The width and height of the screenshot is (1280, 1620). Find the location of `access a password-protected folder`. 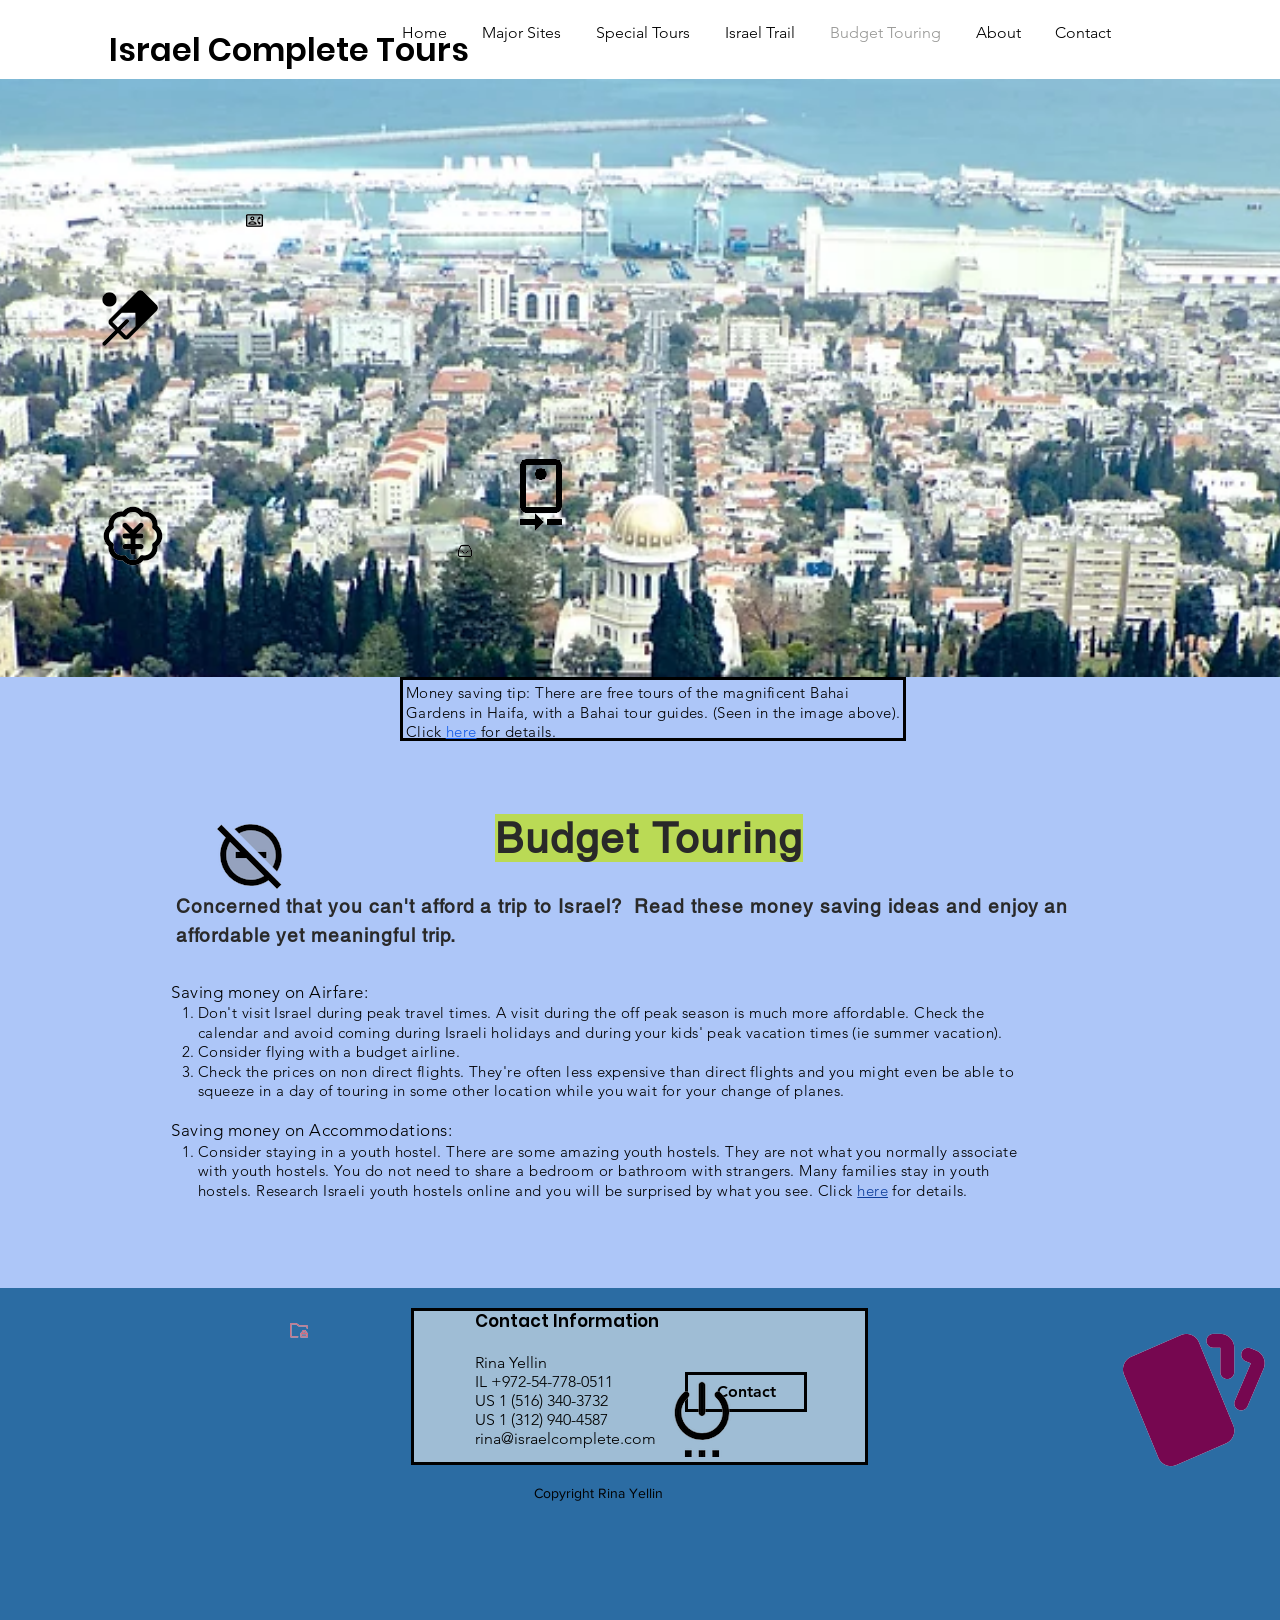

access a password-protected folder is located at coordinates (299, 1330).